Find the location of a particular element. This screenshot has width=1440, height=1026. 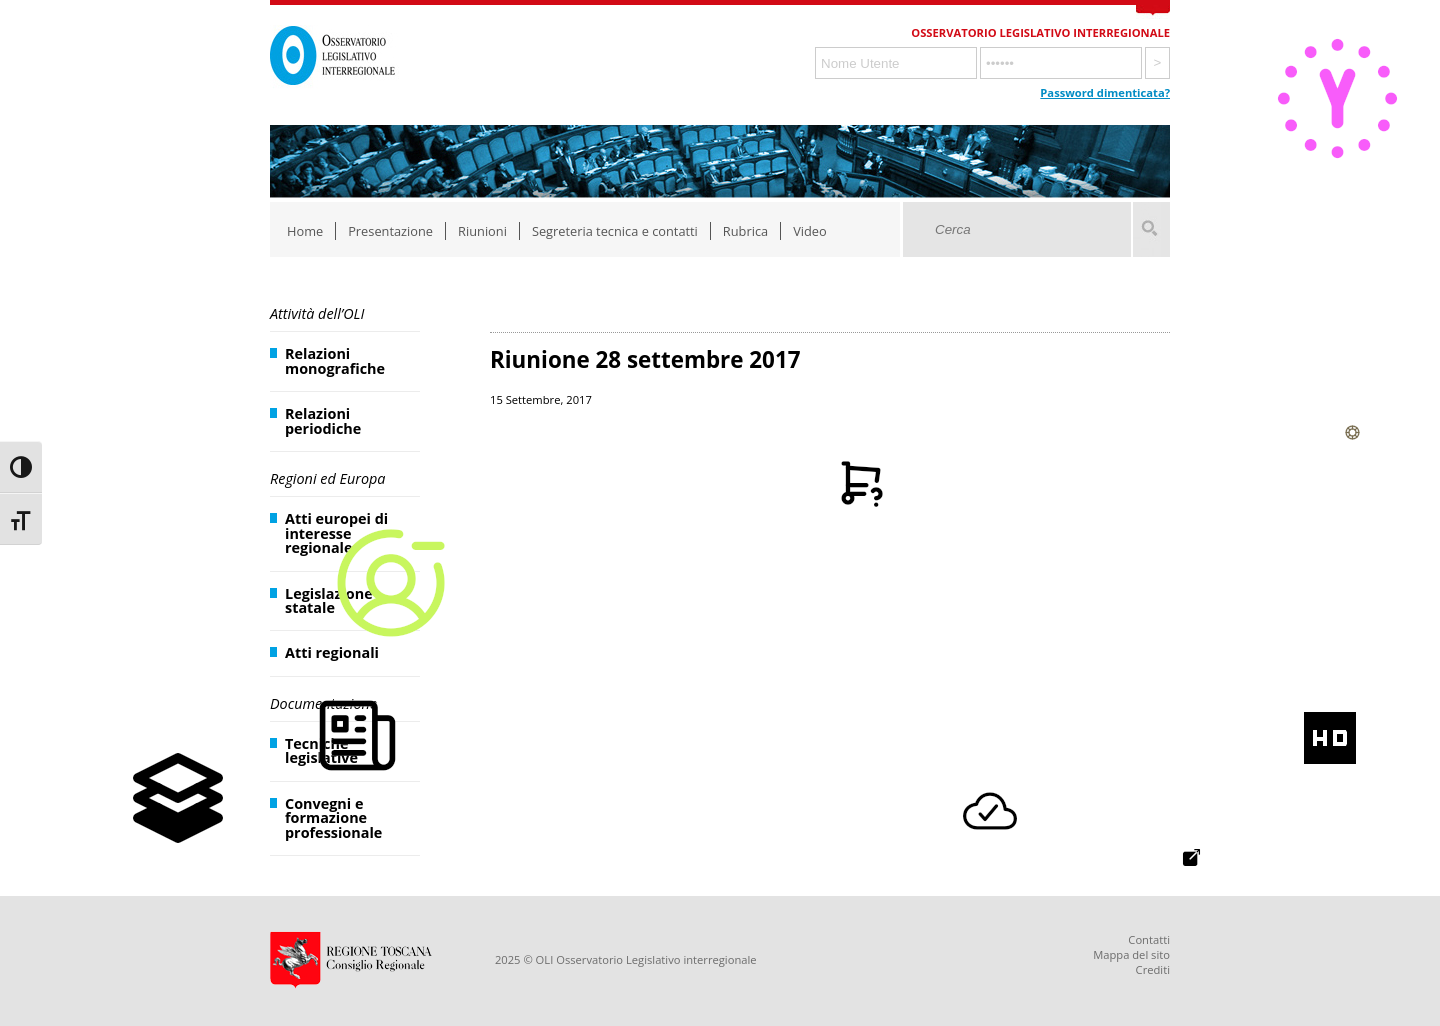

remove a user from your contacts is located at coordinates (391, 583).